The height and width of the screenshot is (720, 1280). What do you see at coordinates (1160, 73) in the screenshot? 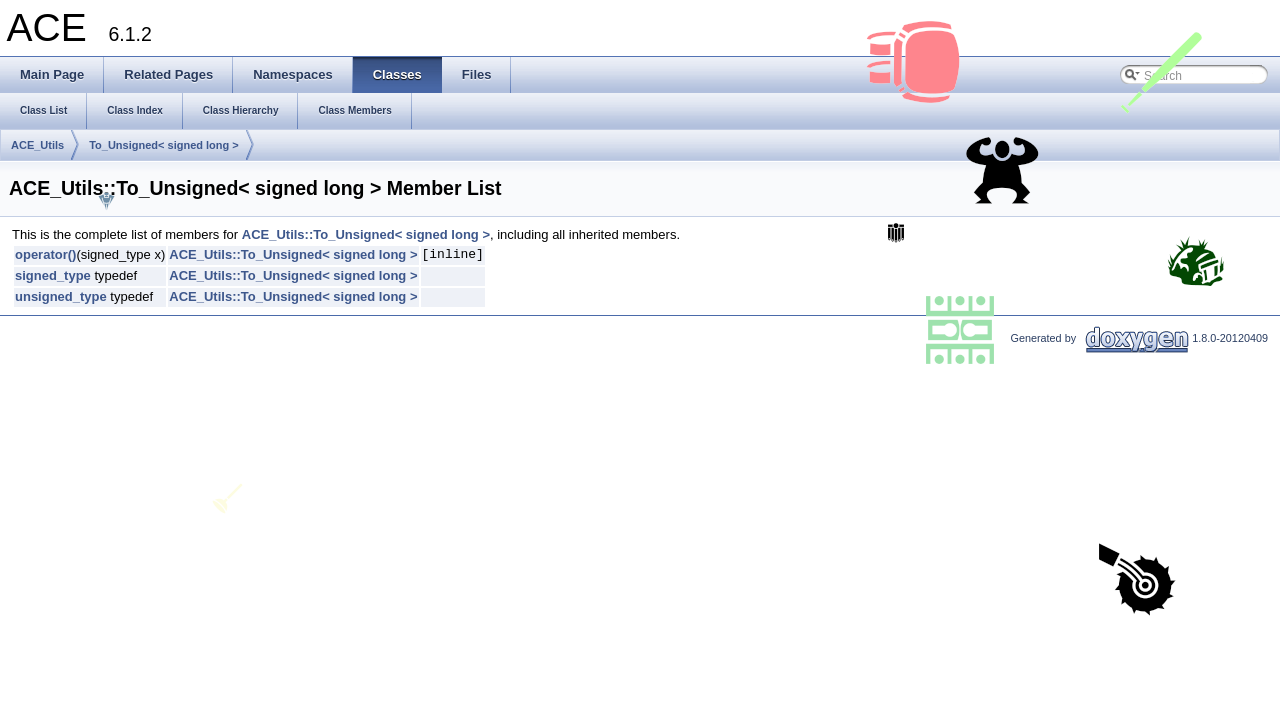
I see `access baseball or batting-related content` at bounding box center [1160, 73].